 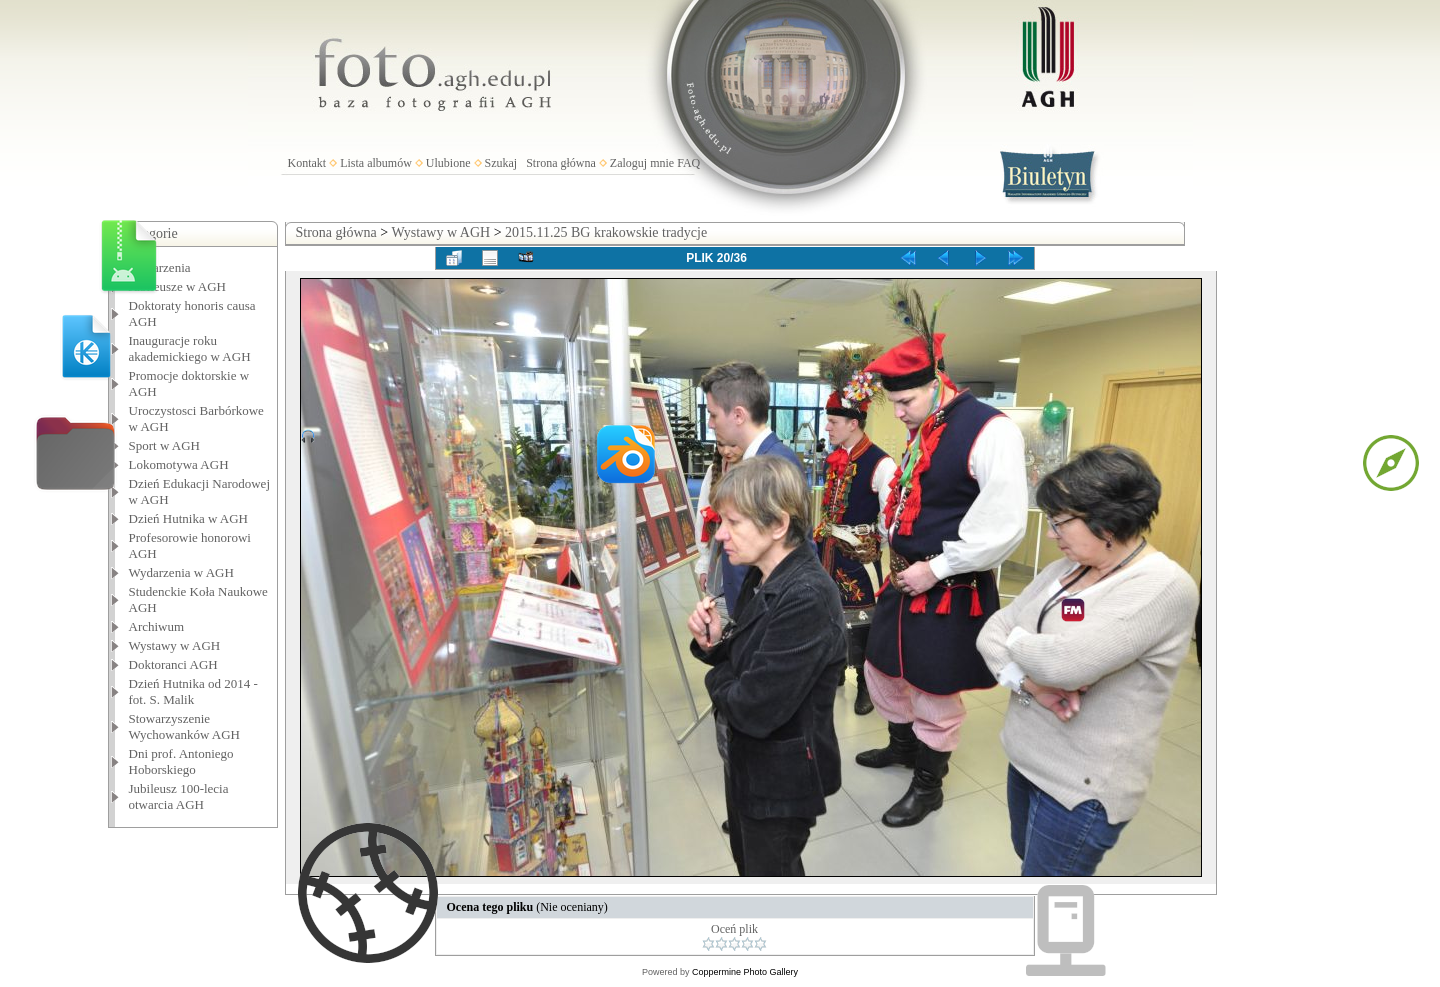 I want to click on access network server settings, so click(x=1071, y=930).